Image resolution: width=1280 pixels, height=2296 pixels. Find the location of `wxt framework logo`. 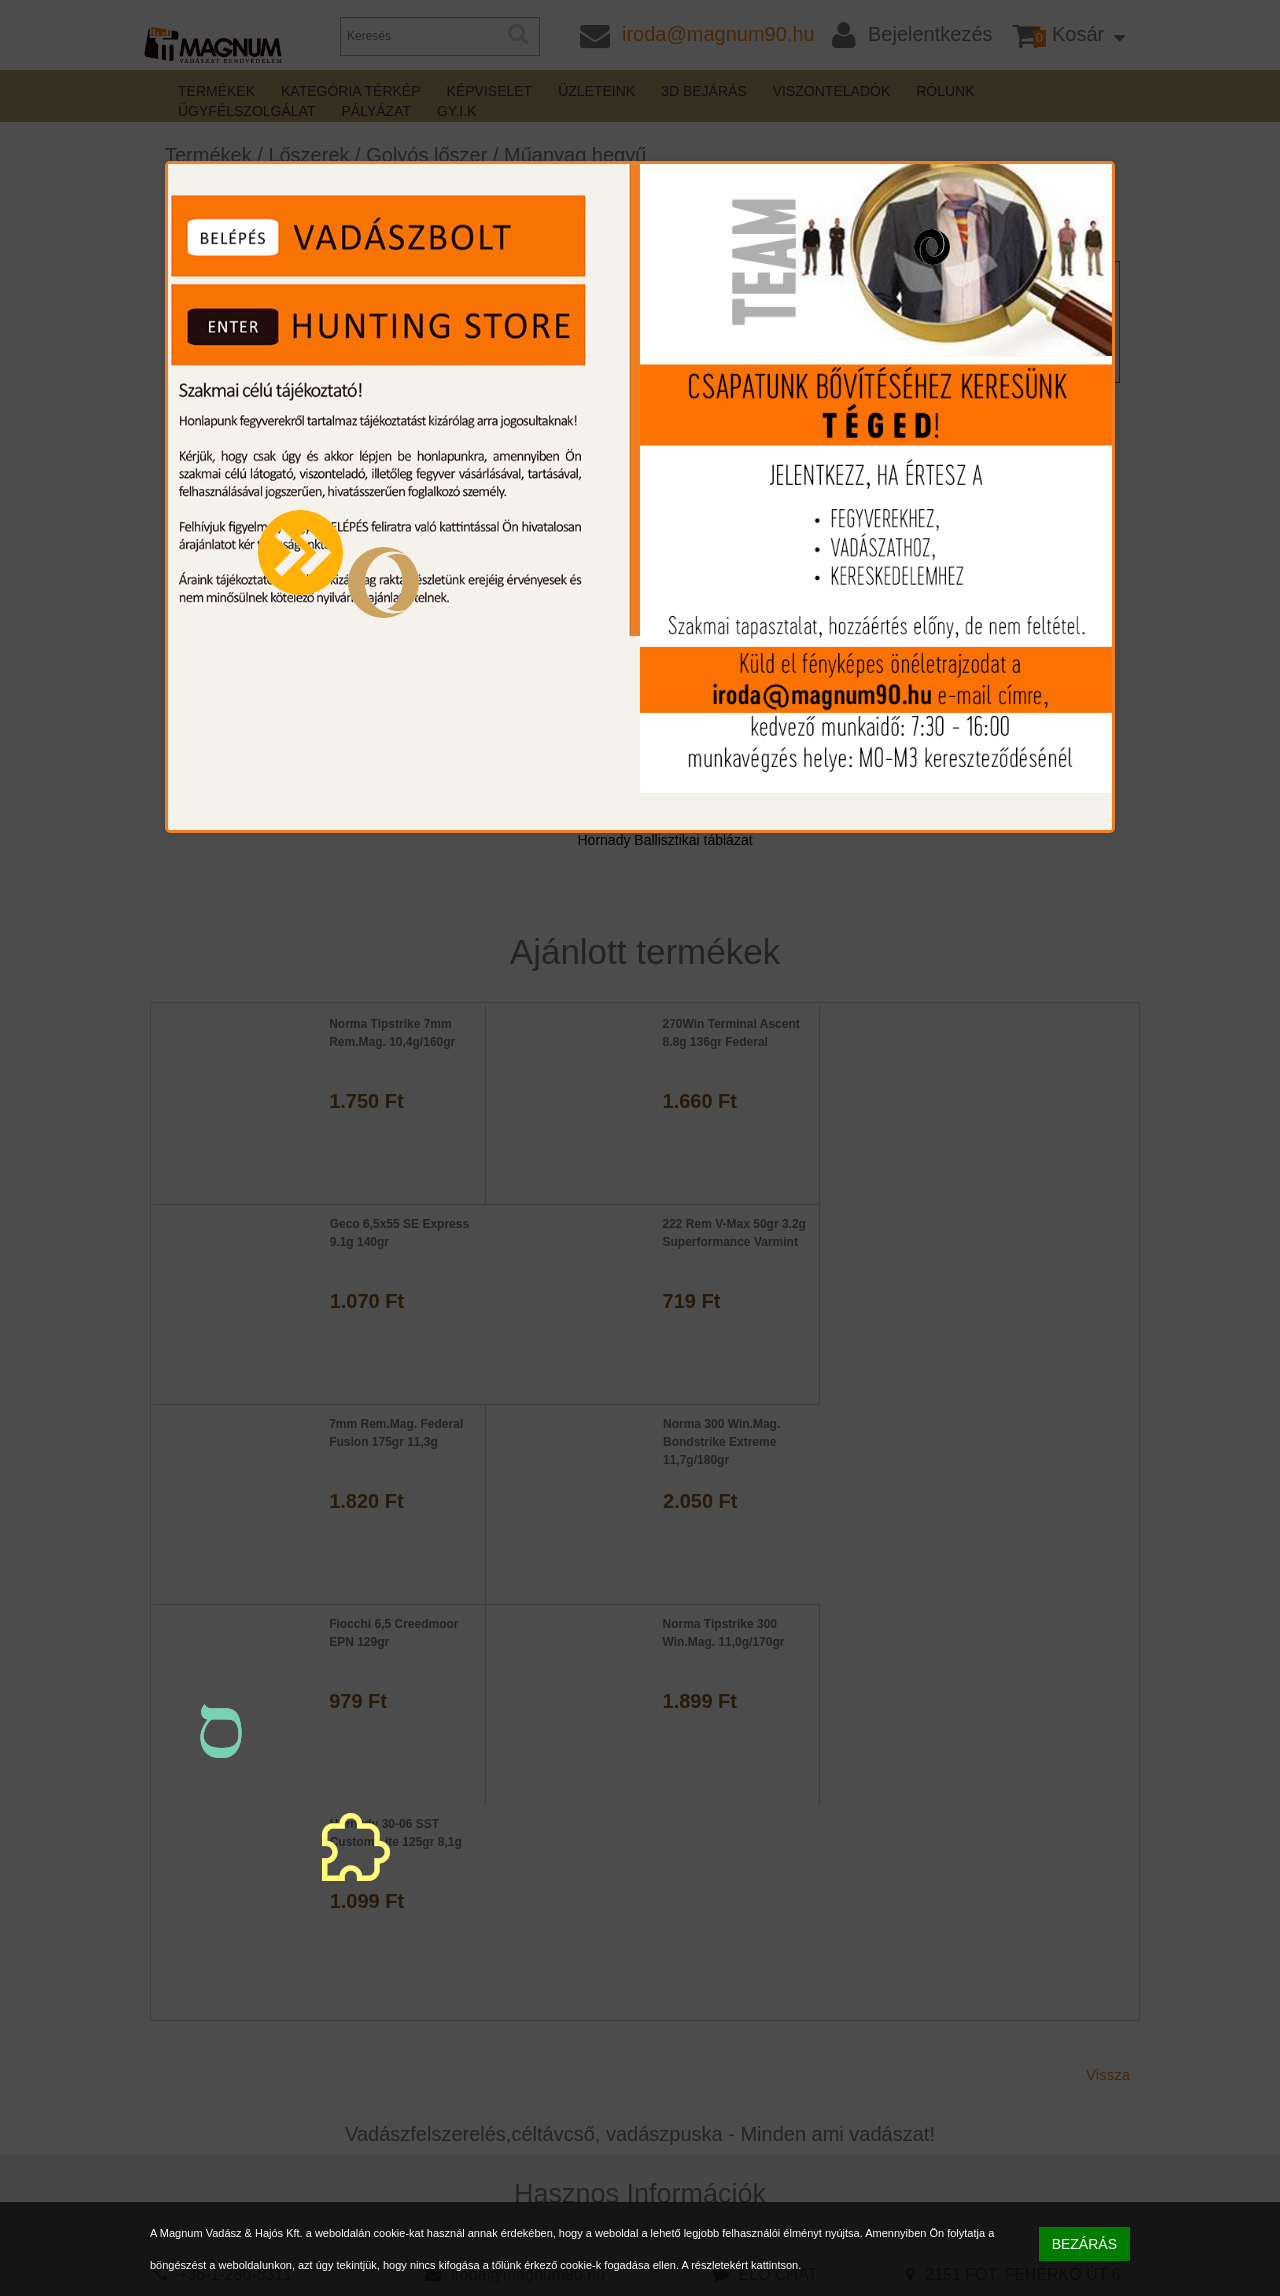

wxt framework logo is located at coordinates (356, 1847).